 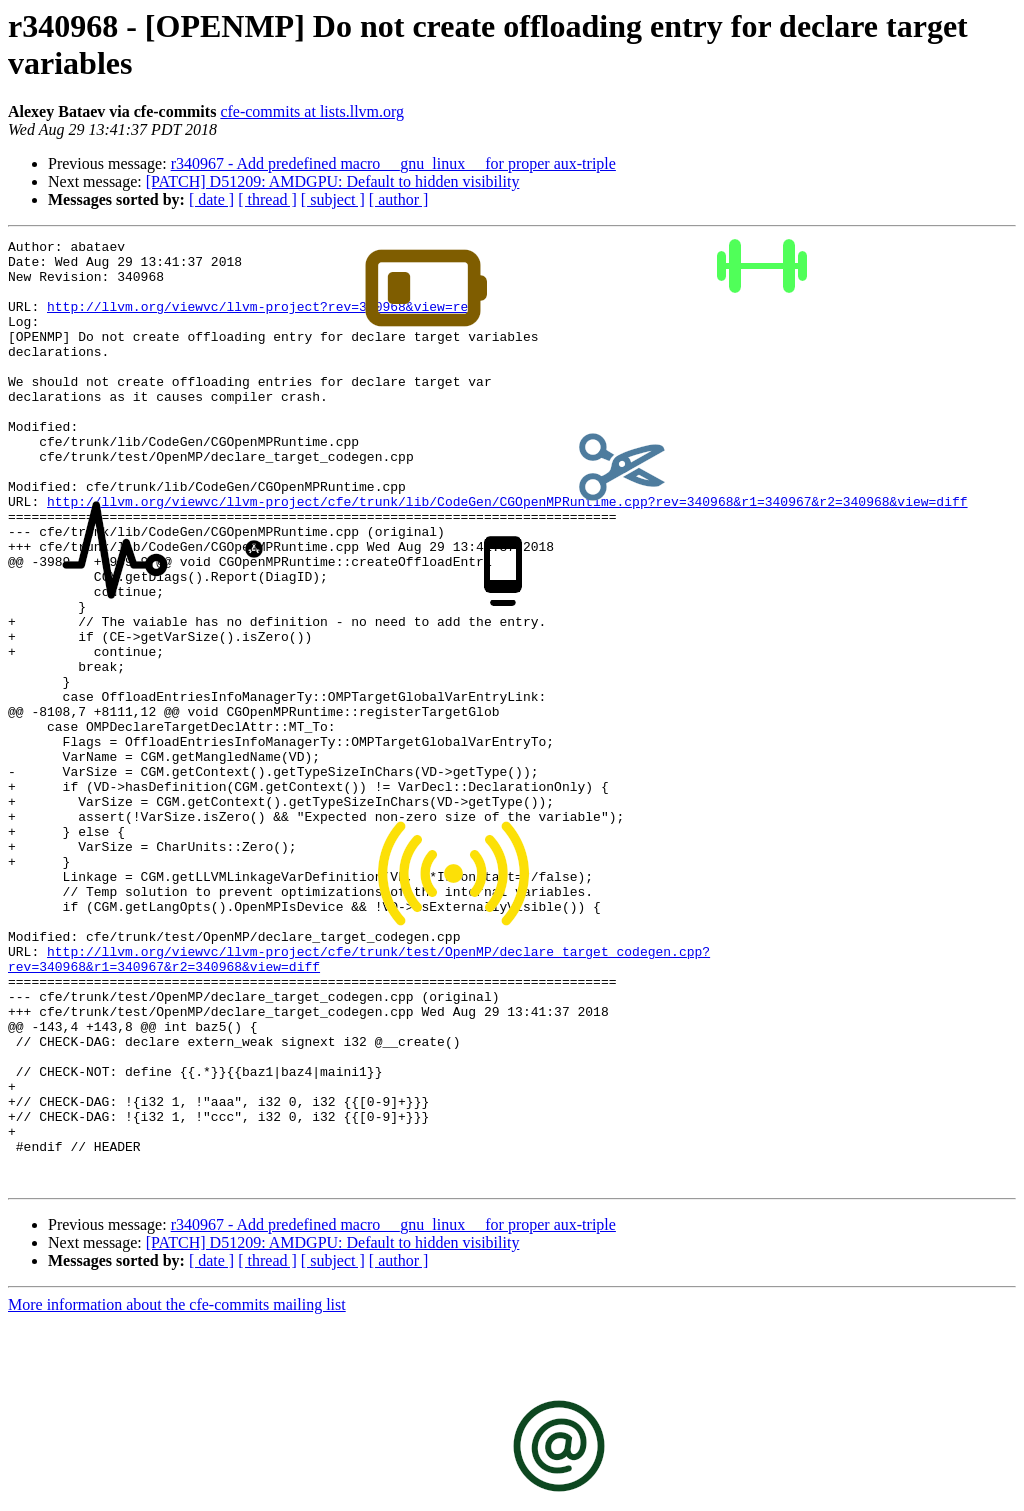 I want to click on mention a user or tag someone, so click(x=559, y=1446).